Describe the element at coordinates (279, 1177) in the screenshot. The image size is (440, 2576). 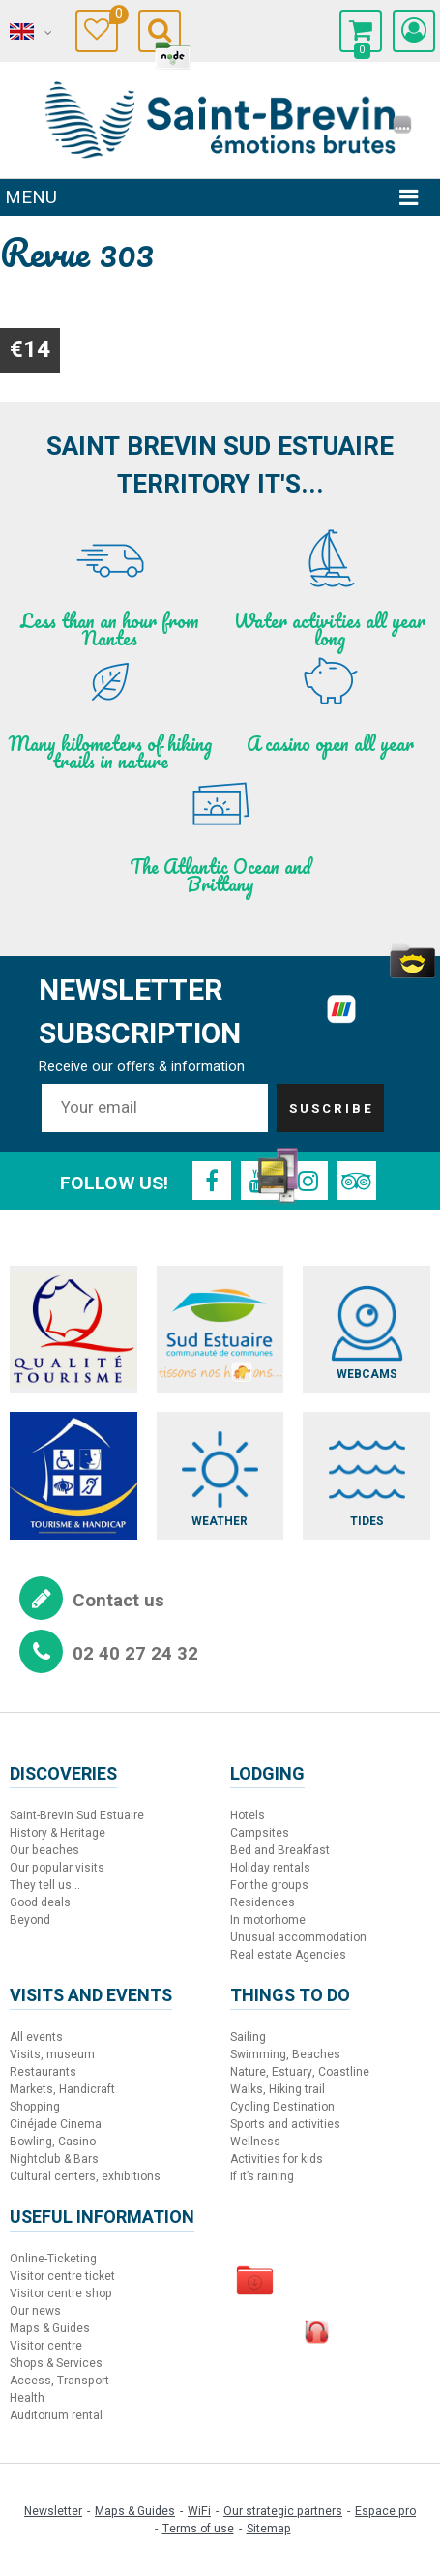
I see `access removable storage devices` at that location.